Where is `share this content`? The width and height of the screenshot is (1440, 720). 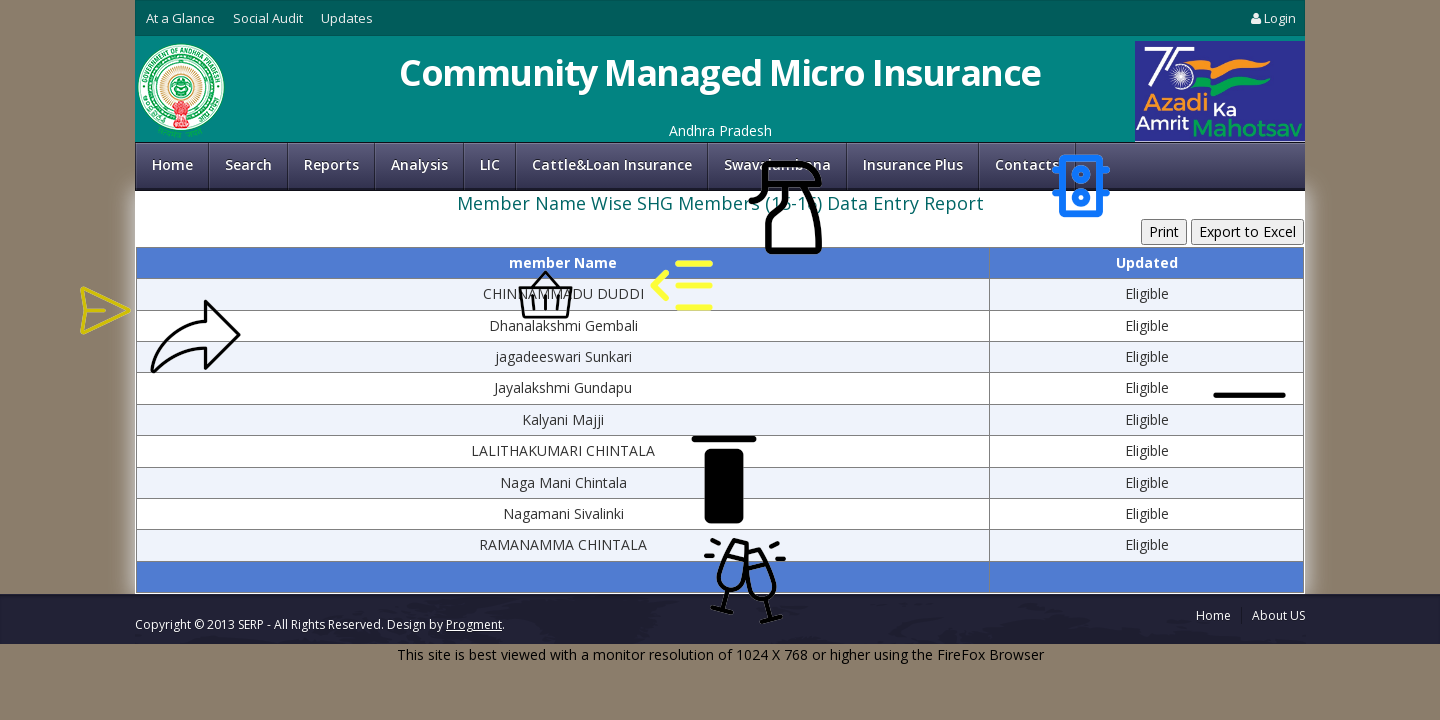
share this content is located at coordinates (195, 341).